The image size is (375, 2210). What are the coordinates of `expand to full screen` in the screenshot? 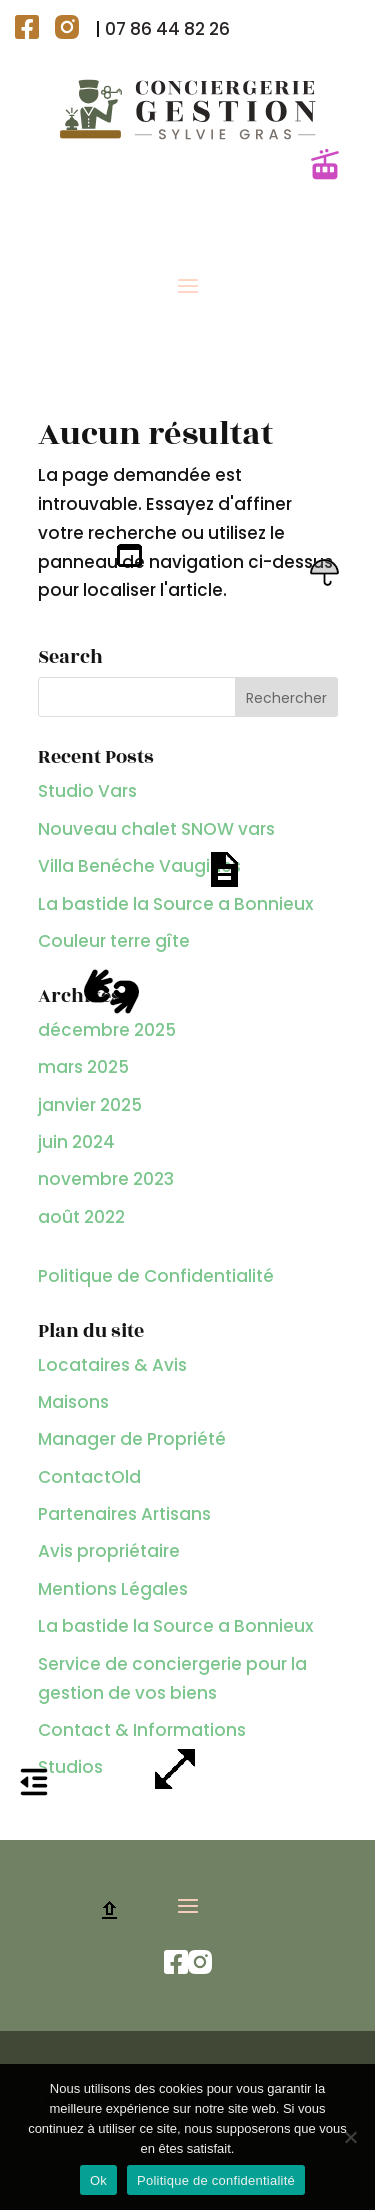 It's located at (175, 1769).